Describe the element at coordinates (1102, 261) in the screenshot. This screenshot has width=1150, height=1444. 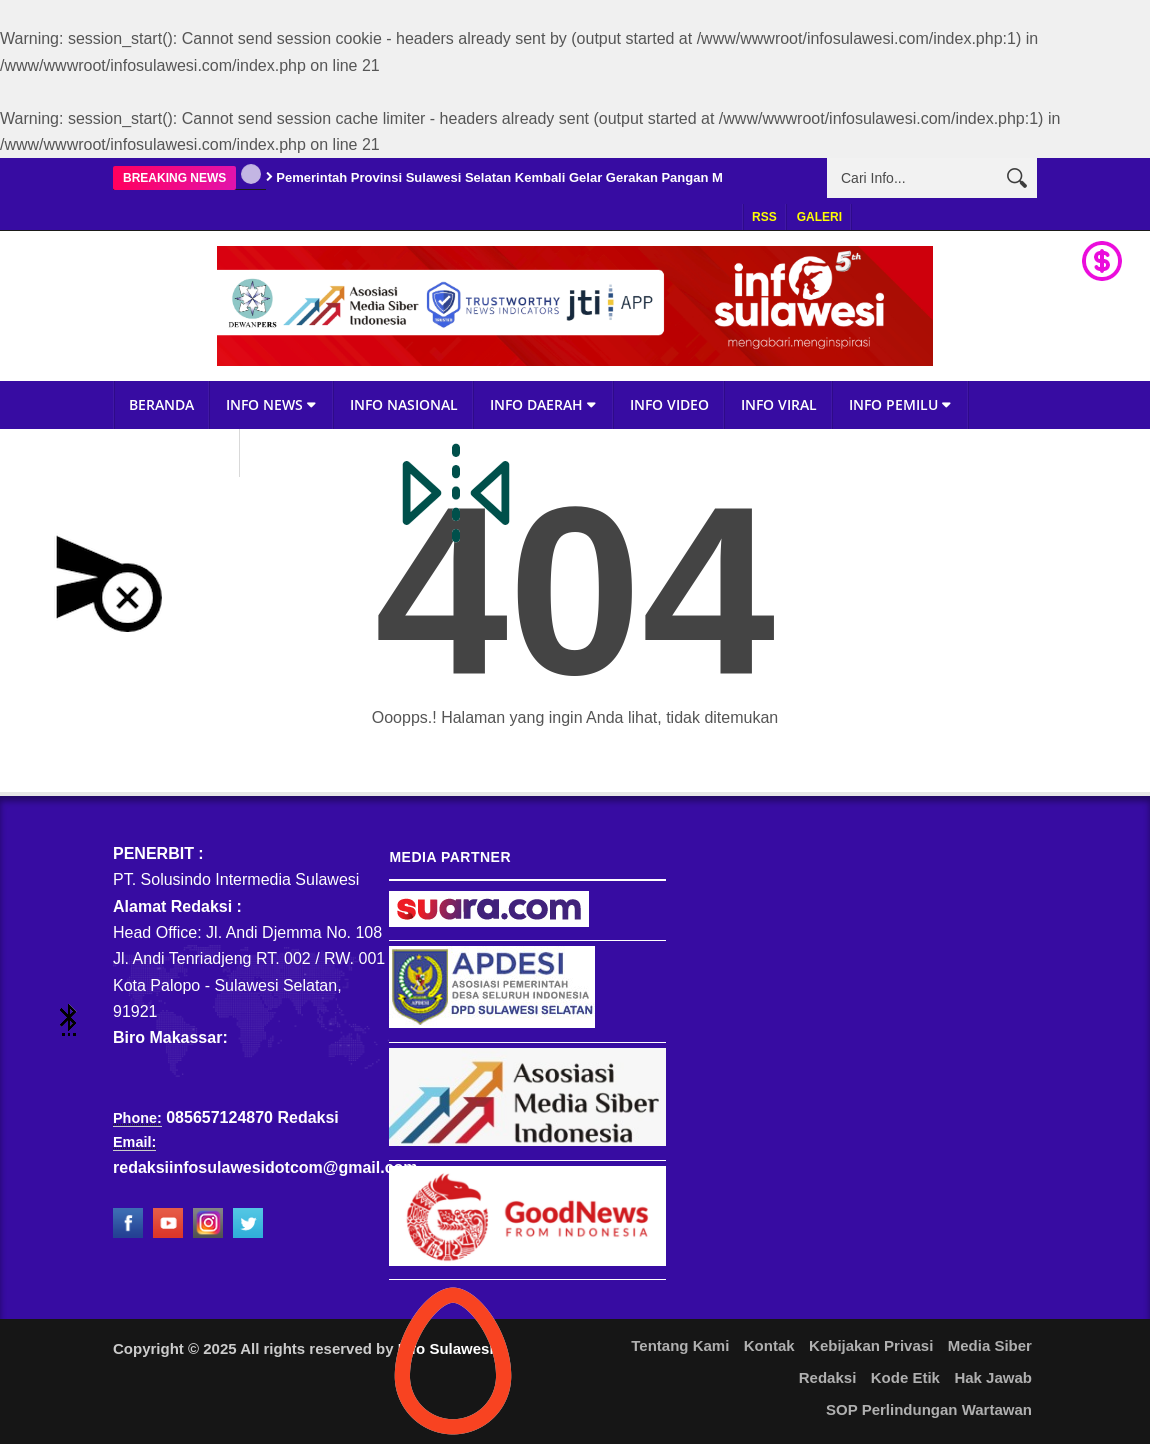
I see `view your account balance` at that location.